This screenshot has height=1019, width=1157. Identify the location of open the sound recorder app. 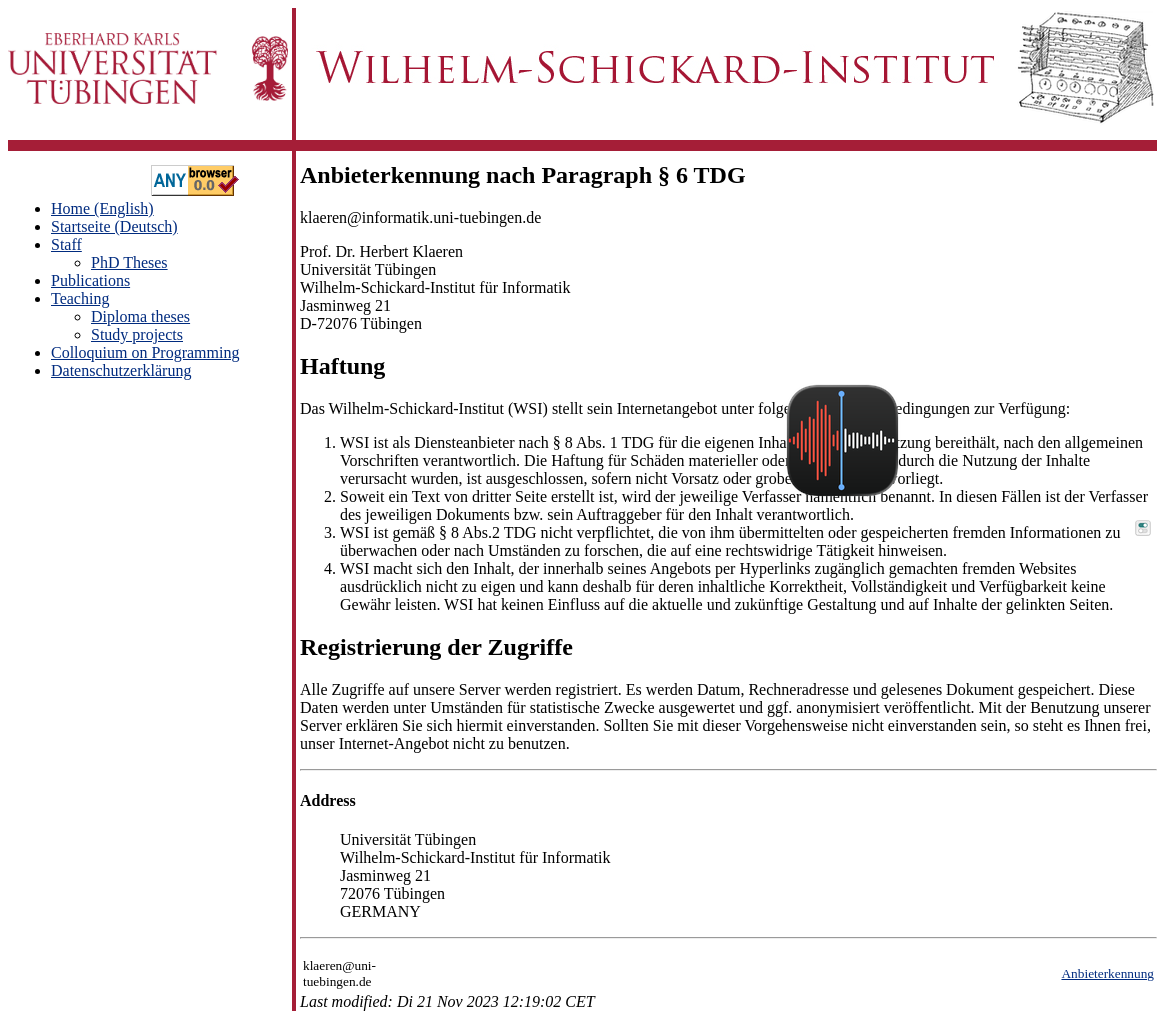
(842, 440).